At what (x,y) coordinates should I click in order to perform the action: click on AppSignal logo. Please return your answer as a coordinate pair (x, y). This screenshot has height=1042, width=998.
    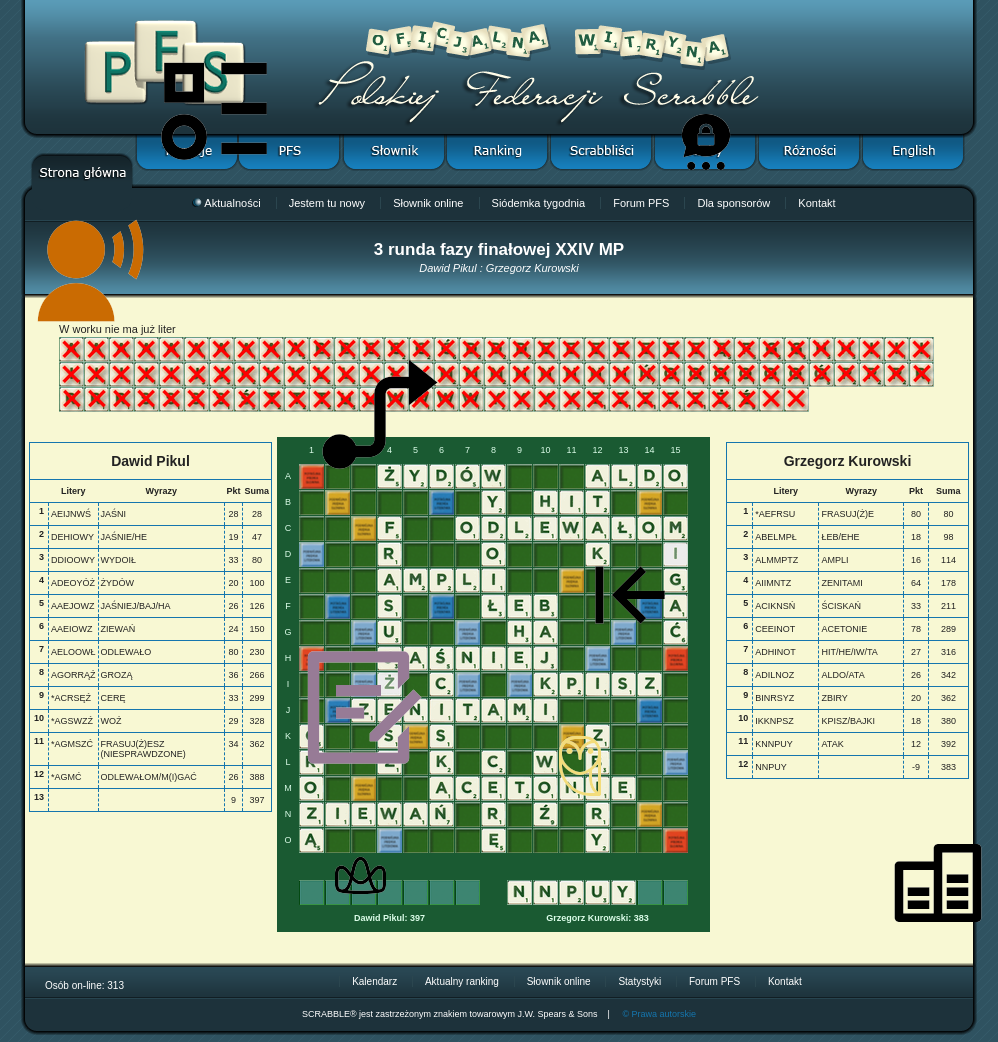
    Looking at the image, I should click on (360, 875).